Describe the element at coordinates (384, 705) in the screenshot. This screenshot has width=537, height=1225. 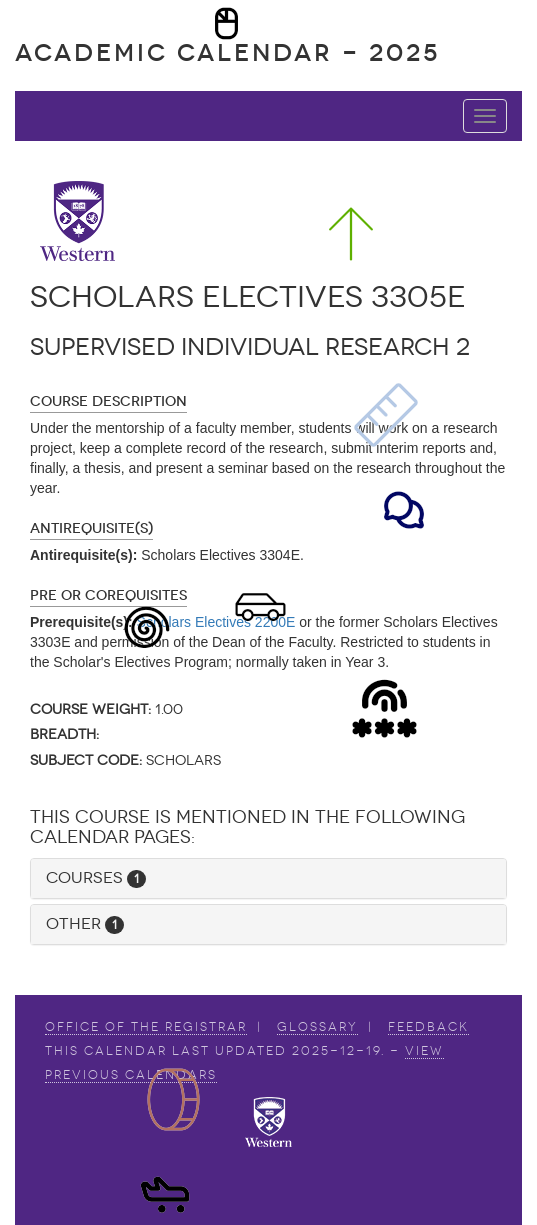
I see `enable fingerprint authentication` at that location.